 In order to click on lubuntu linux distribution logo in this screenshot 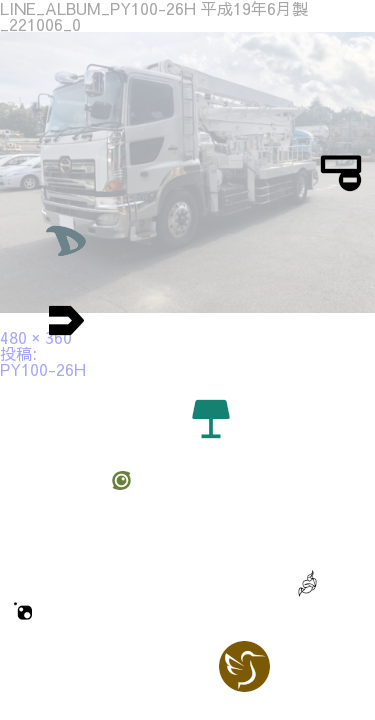, I will do `click(244, 666)`.